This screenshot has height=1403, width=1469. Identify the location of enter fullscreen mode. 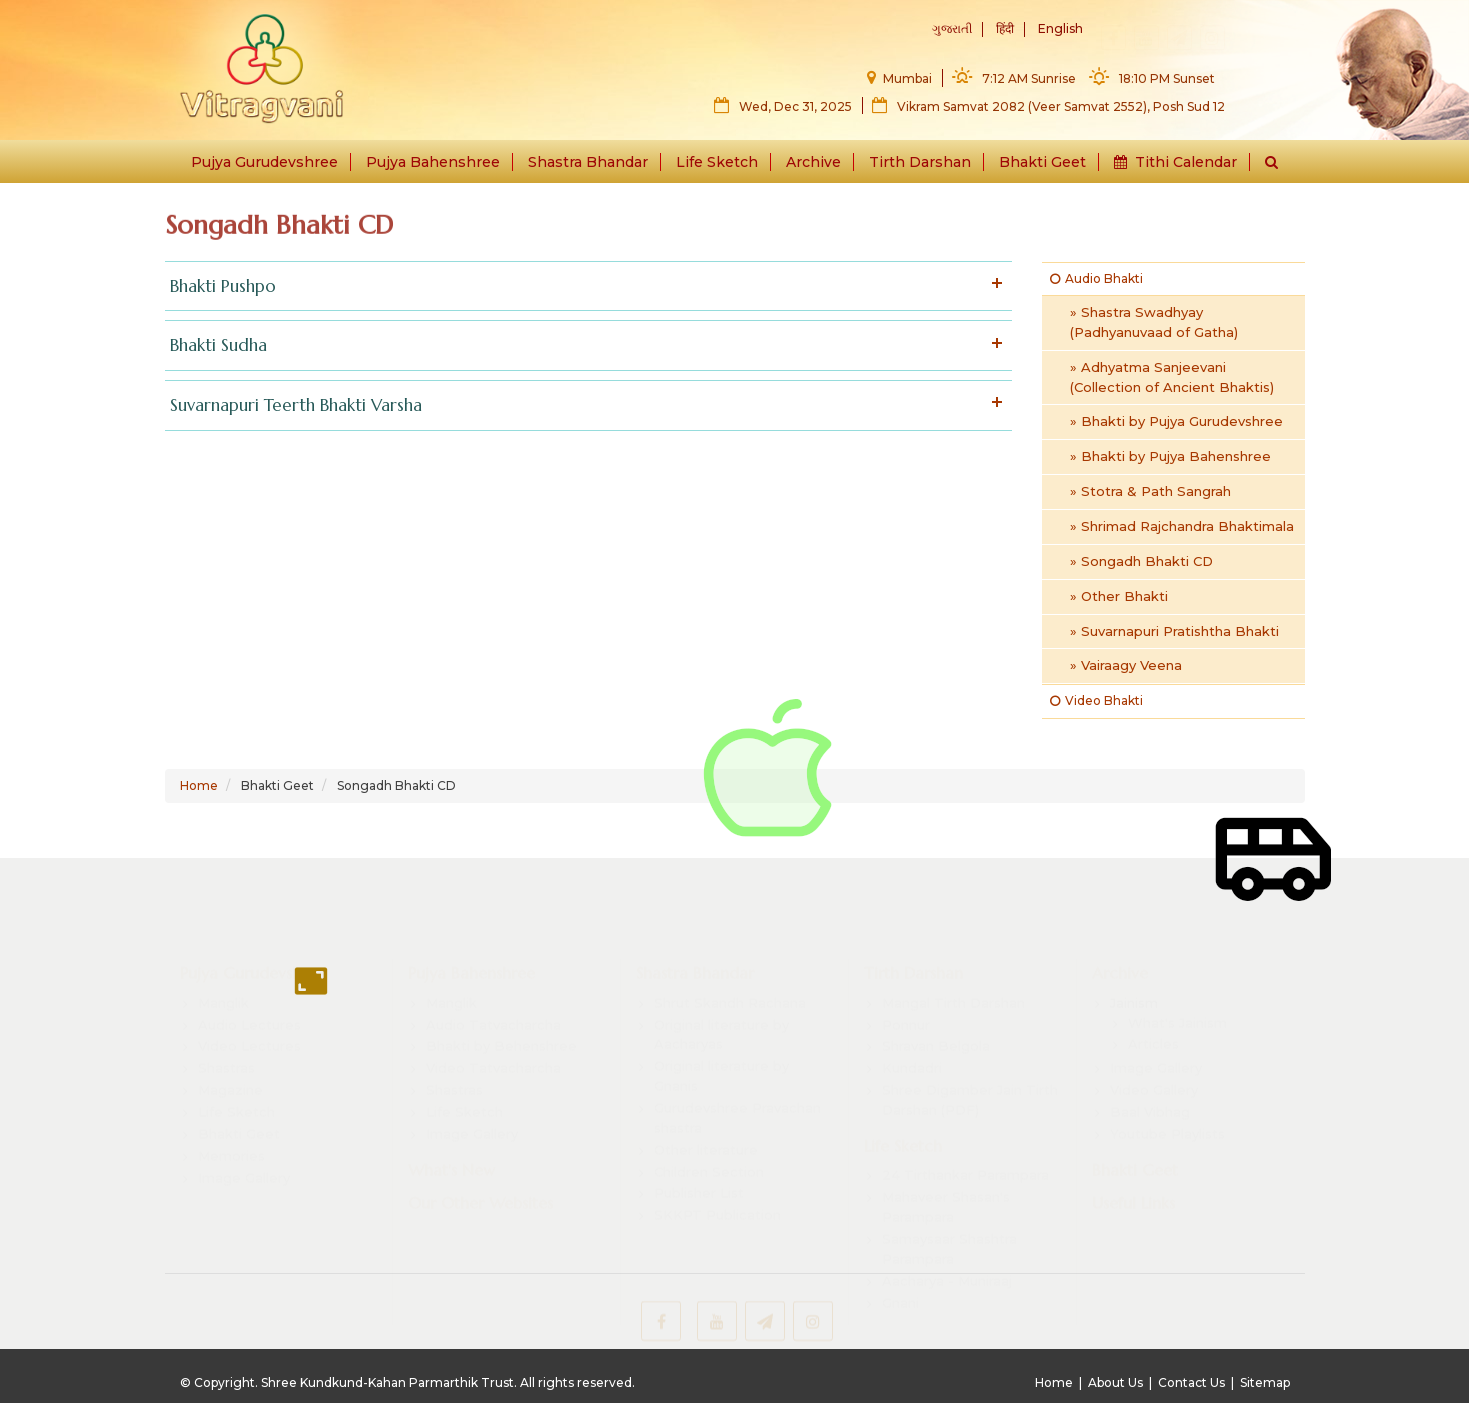
(311, 981).